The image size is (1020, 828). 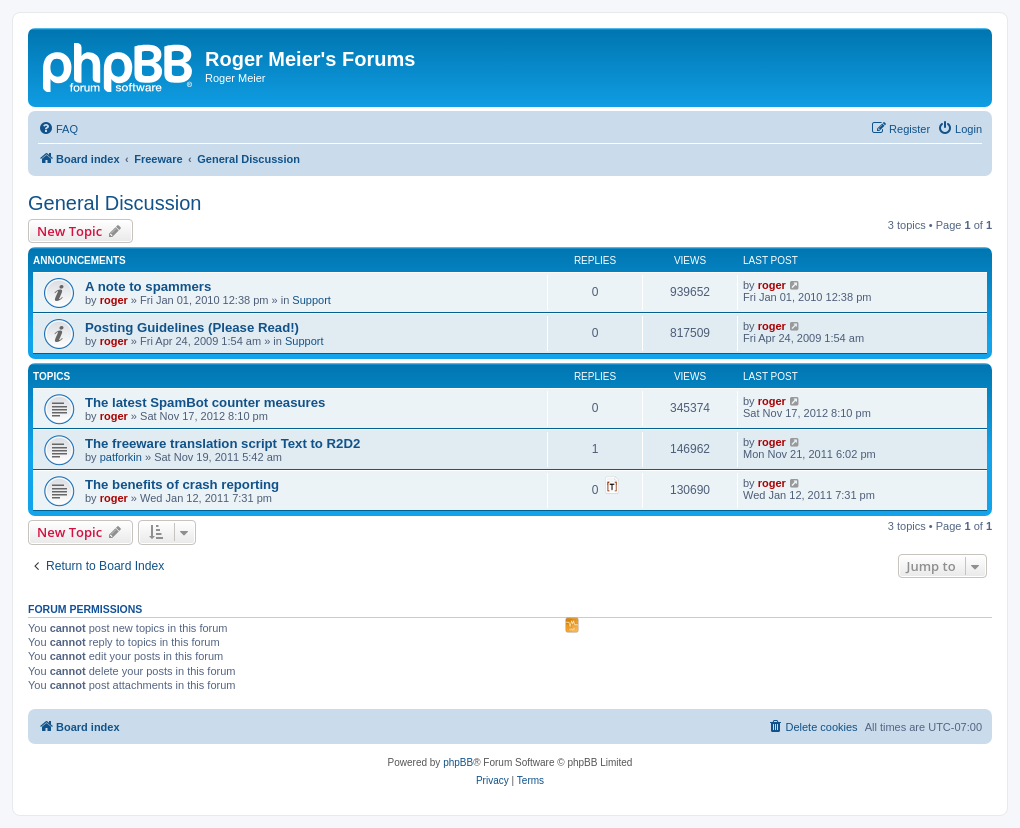 What do you see at coordinates (572, 625) in the screenshot?
I see `a VirtualBox OVF virtual machine file` at bounding box center [572, 625].